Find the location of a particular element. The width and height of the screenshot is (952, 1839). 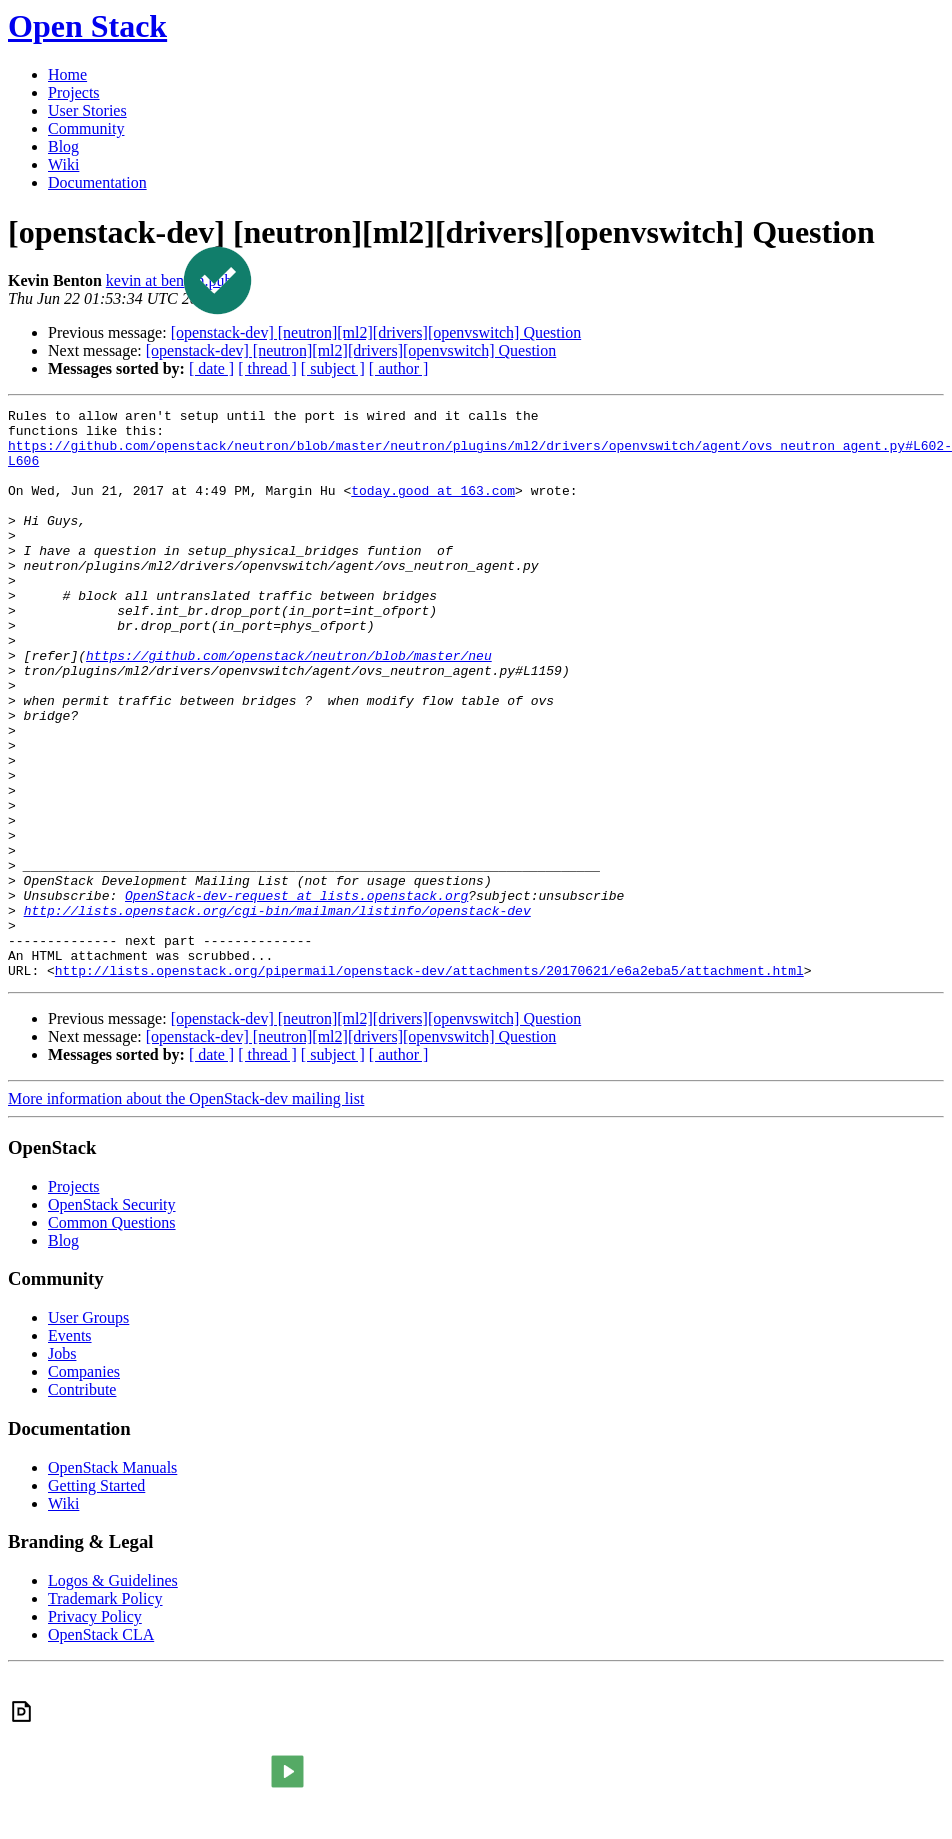

view or open a PDF document is located at coordinates (21, 1711).